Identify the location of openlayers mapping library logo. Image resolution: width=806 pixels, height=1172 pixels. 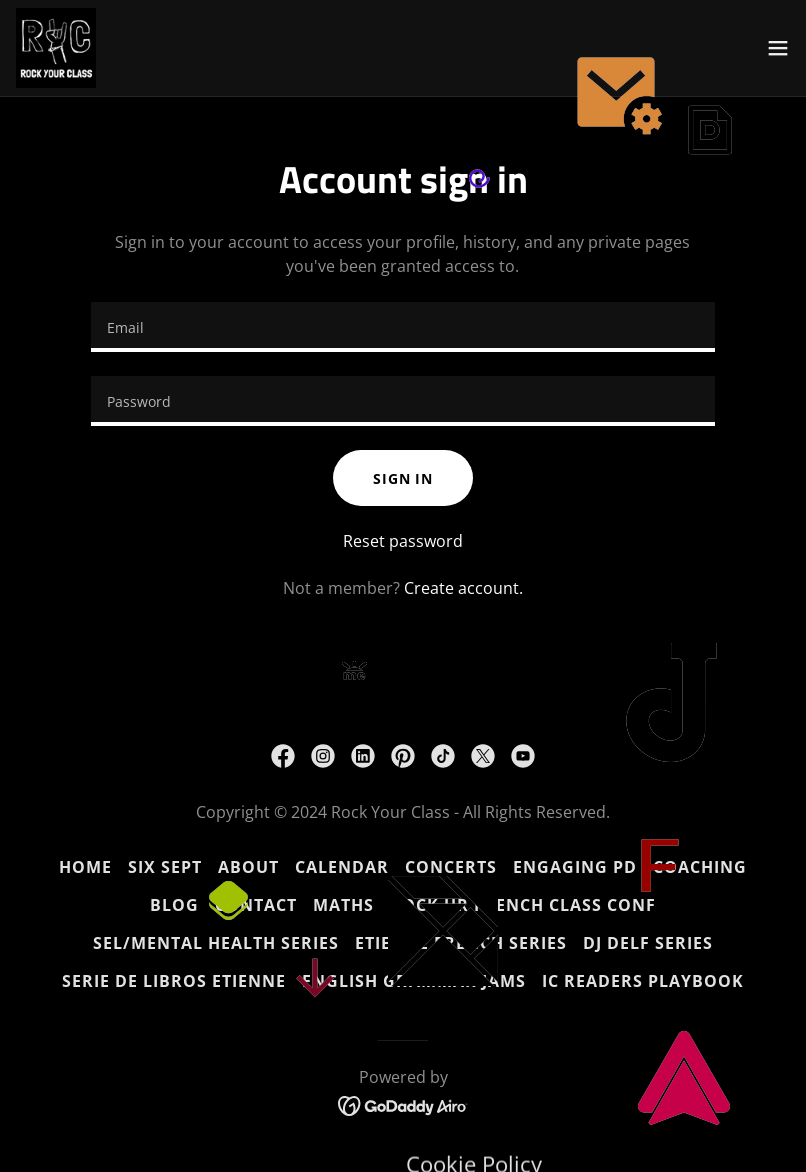
(228, 900).